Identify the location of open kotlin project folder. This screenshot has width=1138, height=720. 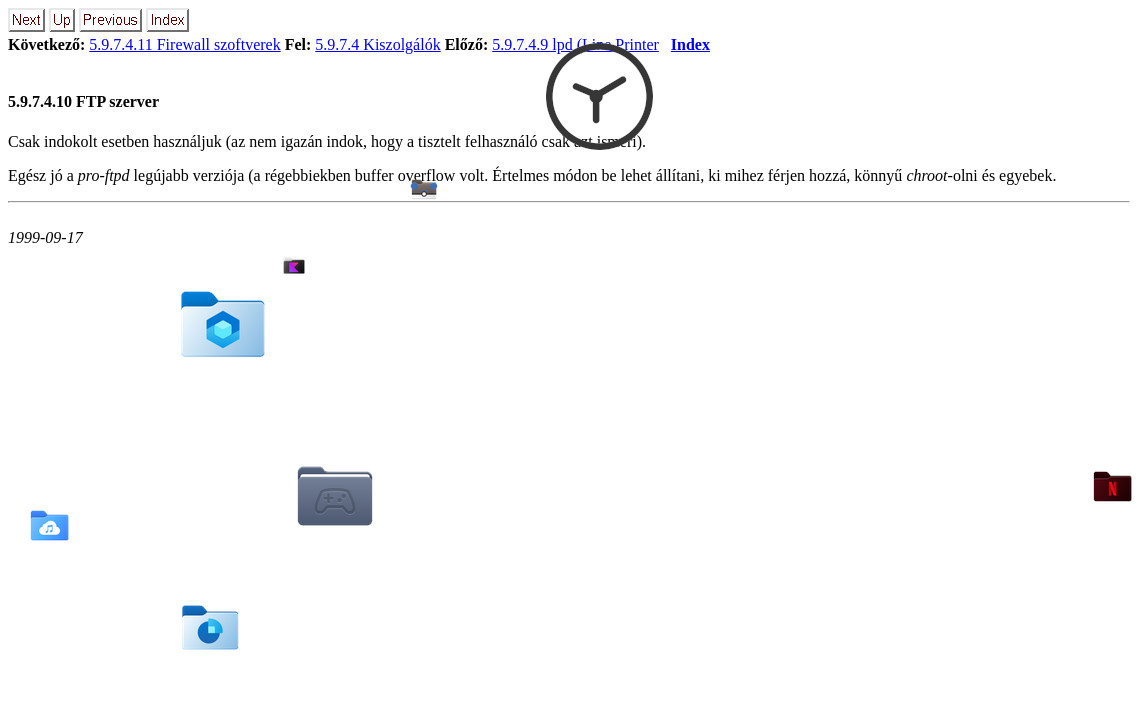
(294, 266).